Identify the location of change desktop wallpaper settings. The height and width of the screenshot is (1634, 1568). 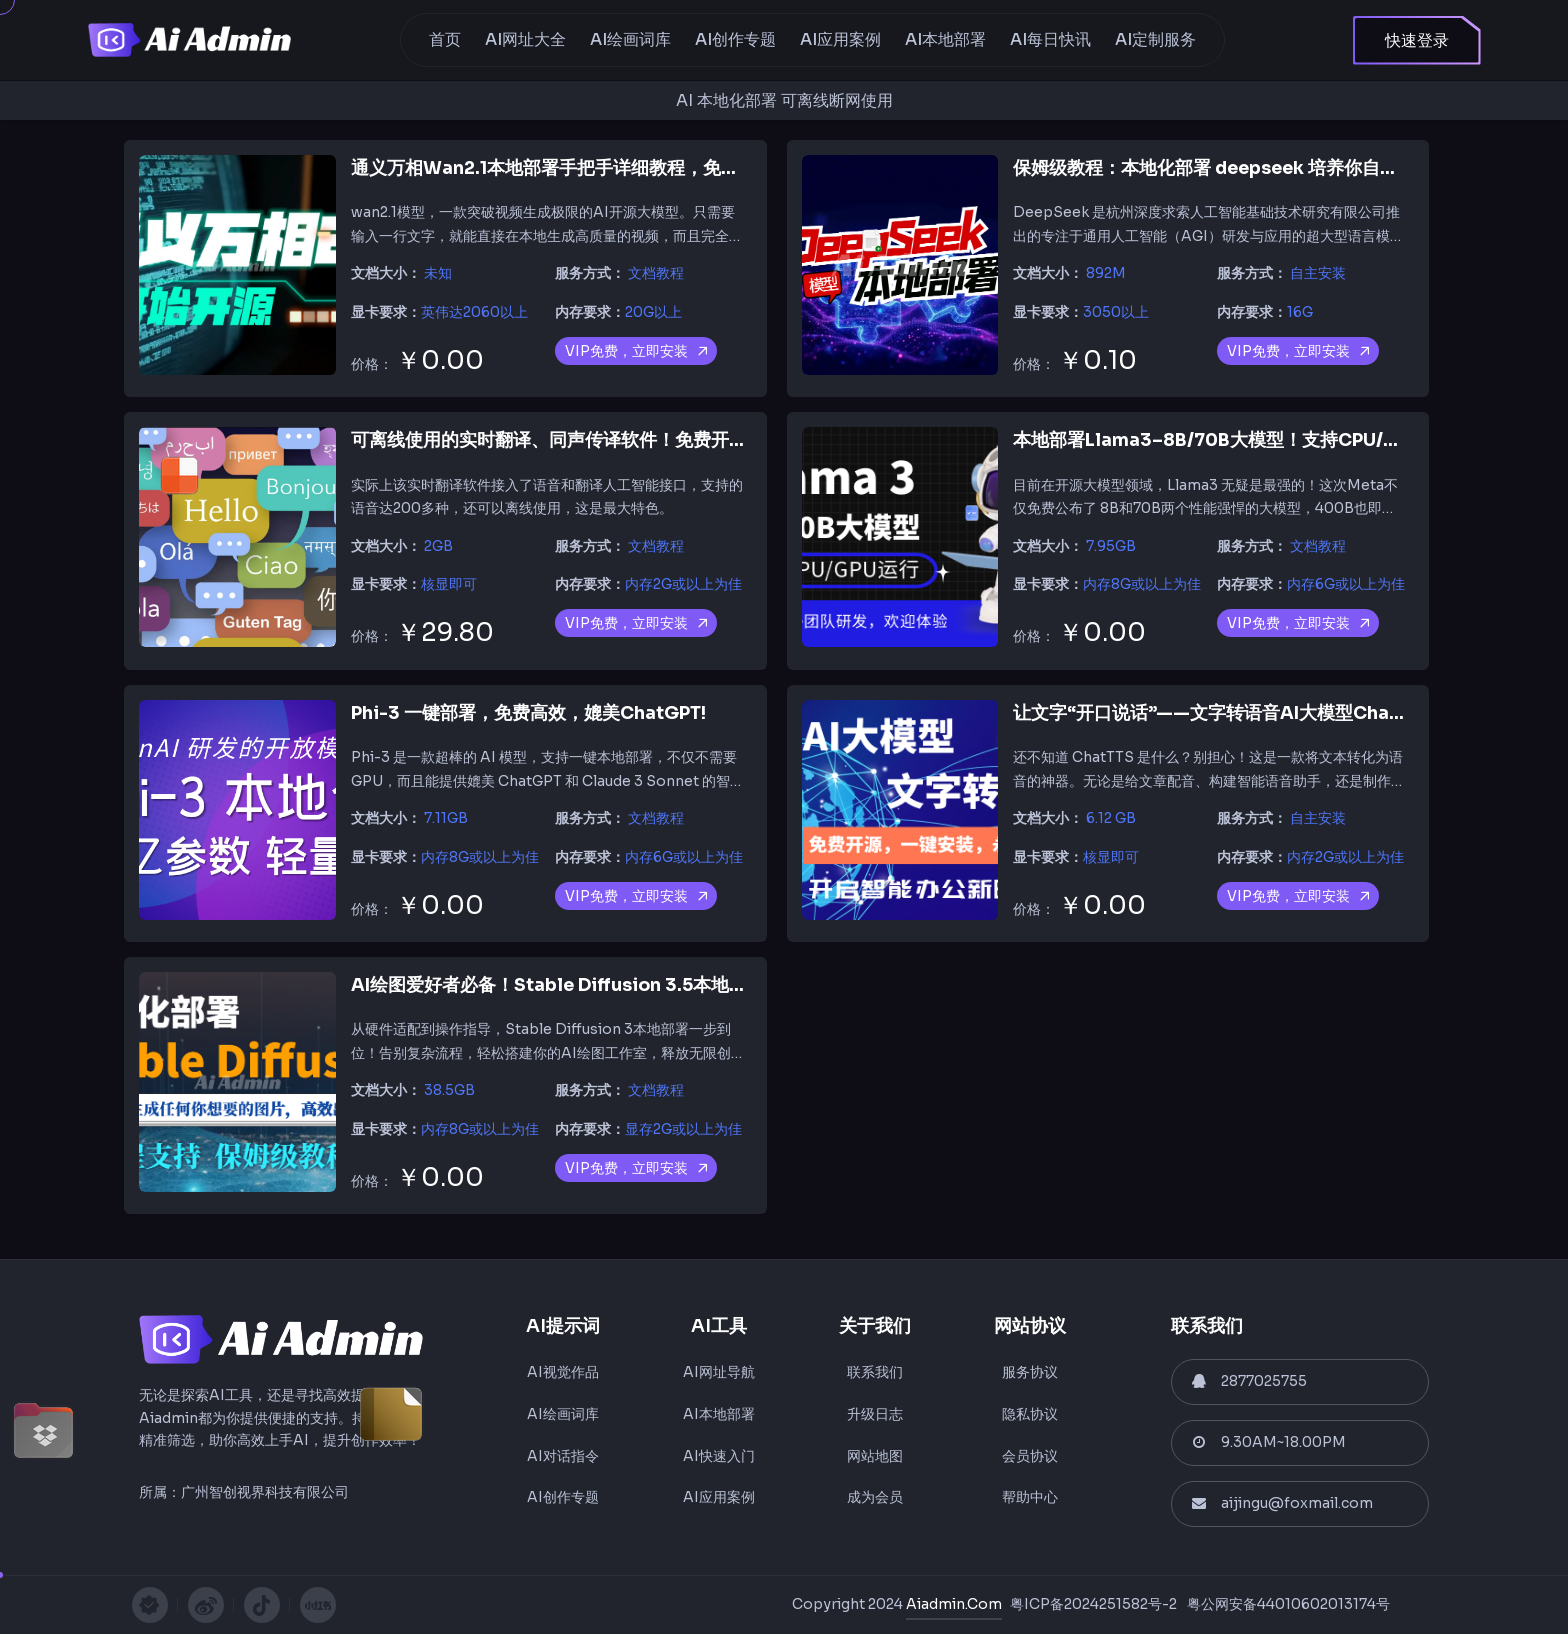
(391, 1412).